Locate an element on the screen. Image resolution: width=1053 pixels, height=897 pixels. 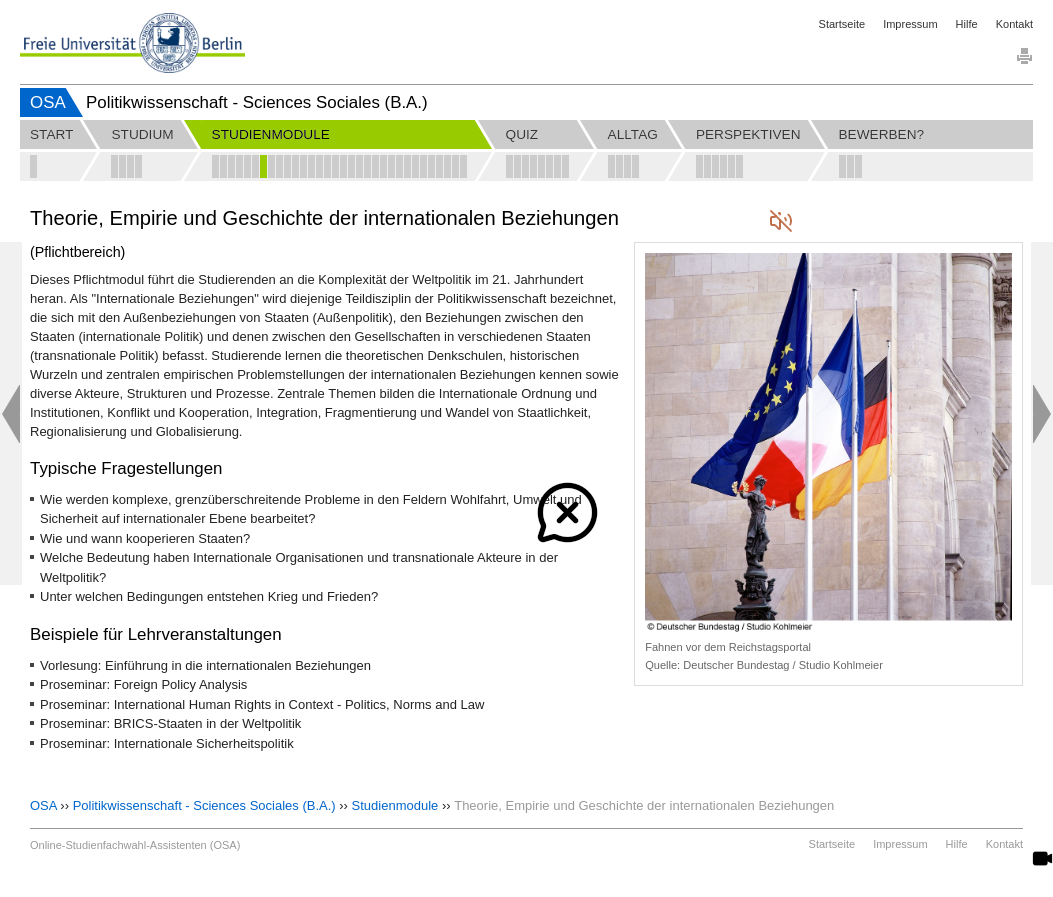
delete a message or conversation is located at coordinates (567, 512).